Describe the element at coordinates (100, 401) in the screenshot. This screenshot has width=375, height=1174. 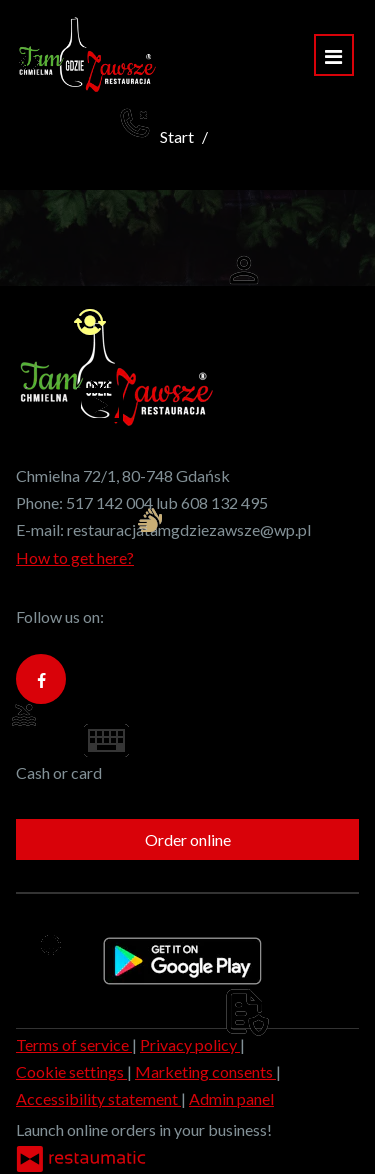
I see `watch live television or streaming content` at that location.